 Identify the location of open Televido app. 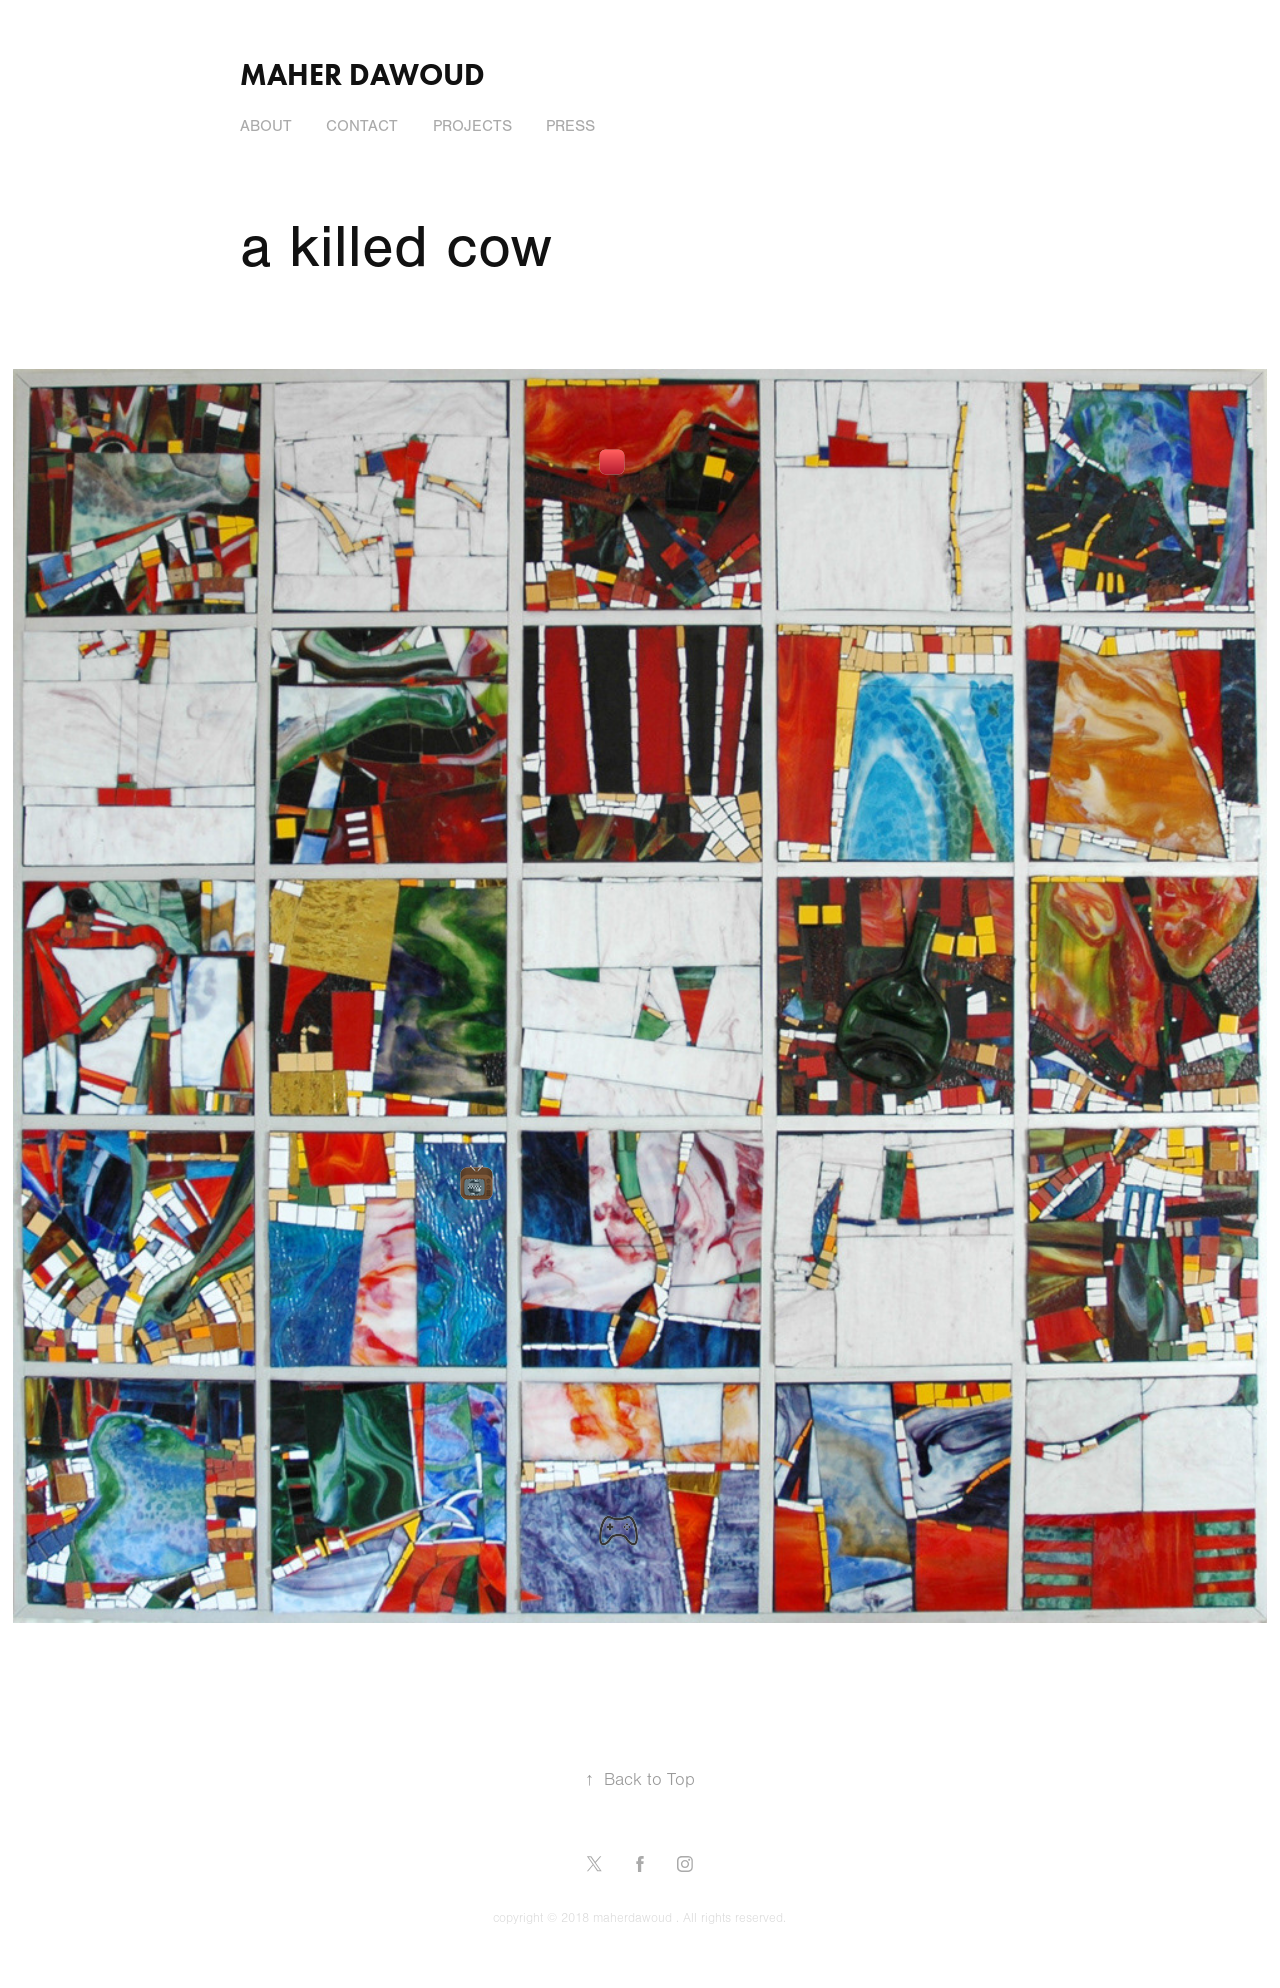
(476, 1183).